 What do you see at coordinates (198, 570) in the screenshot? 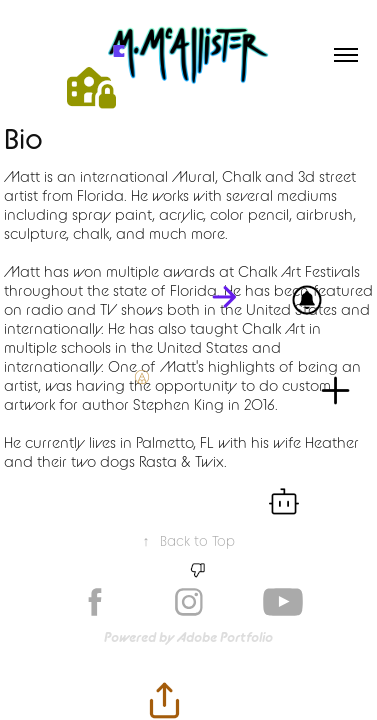
I see `dislike or downvote content` at bounding box center [198, 570].